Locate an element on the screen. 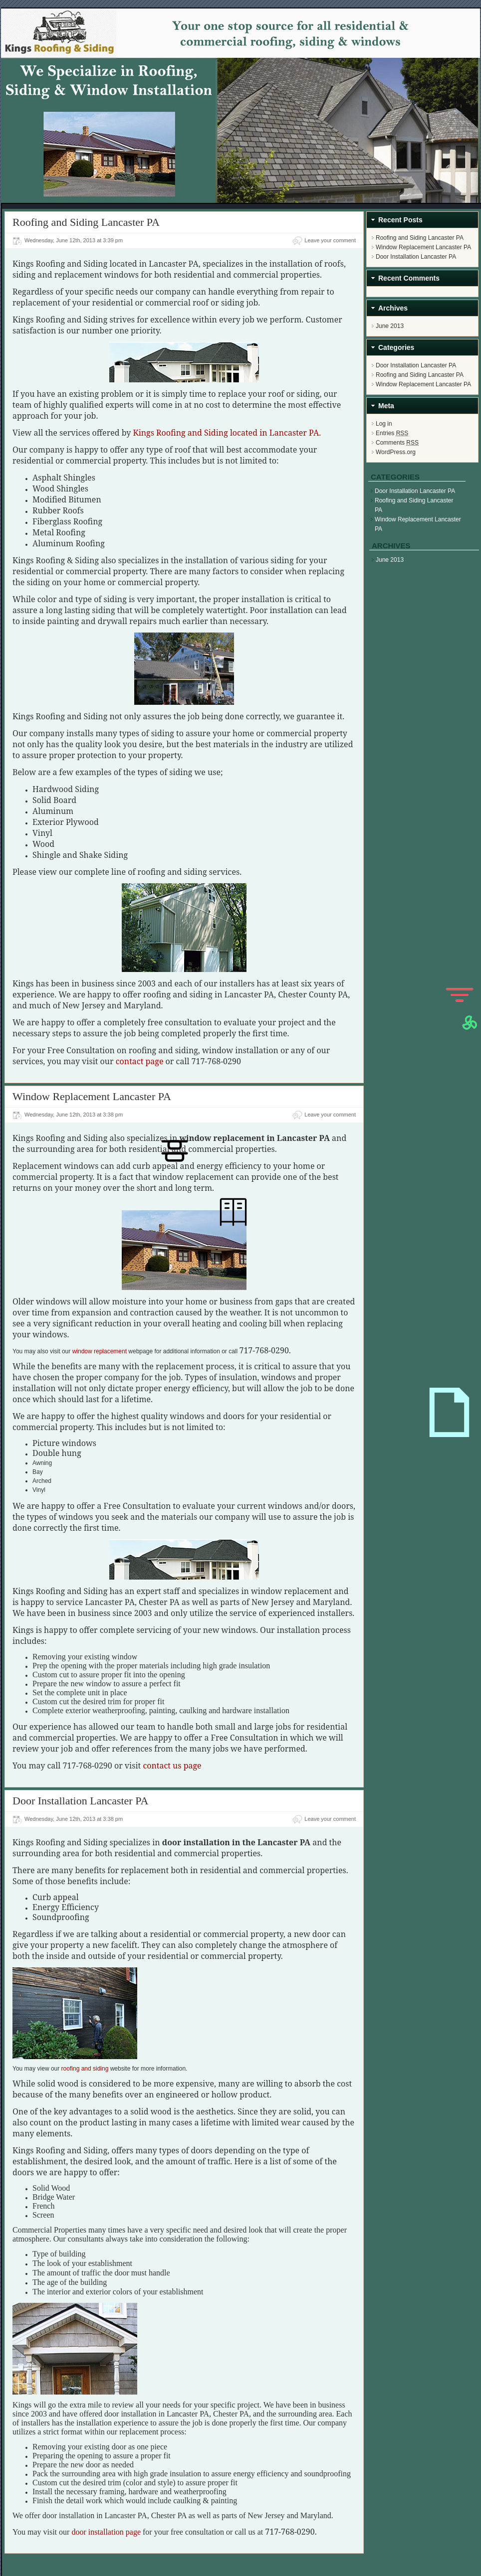 The image size is (481, 2576). filter or sort list items is located at coordinates (460, 994).